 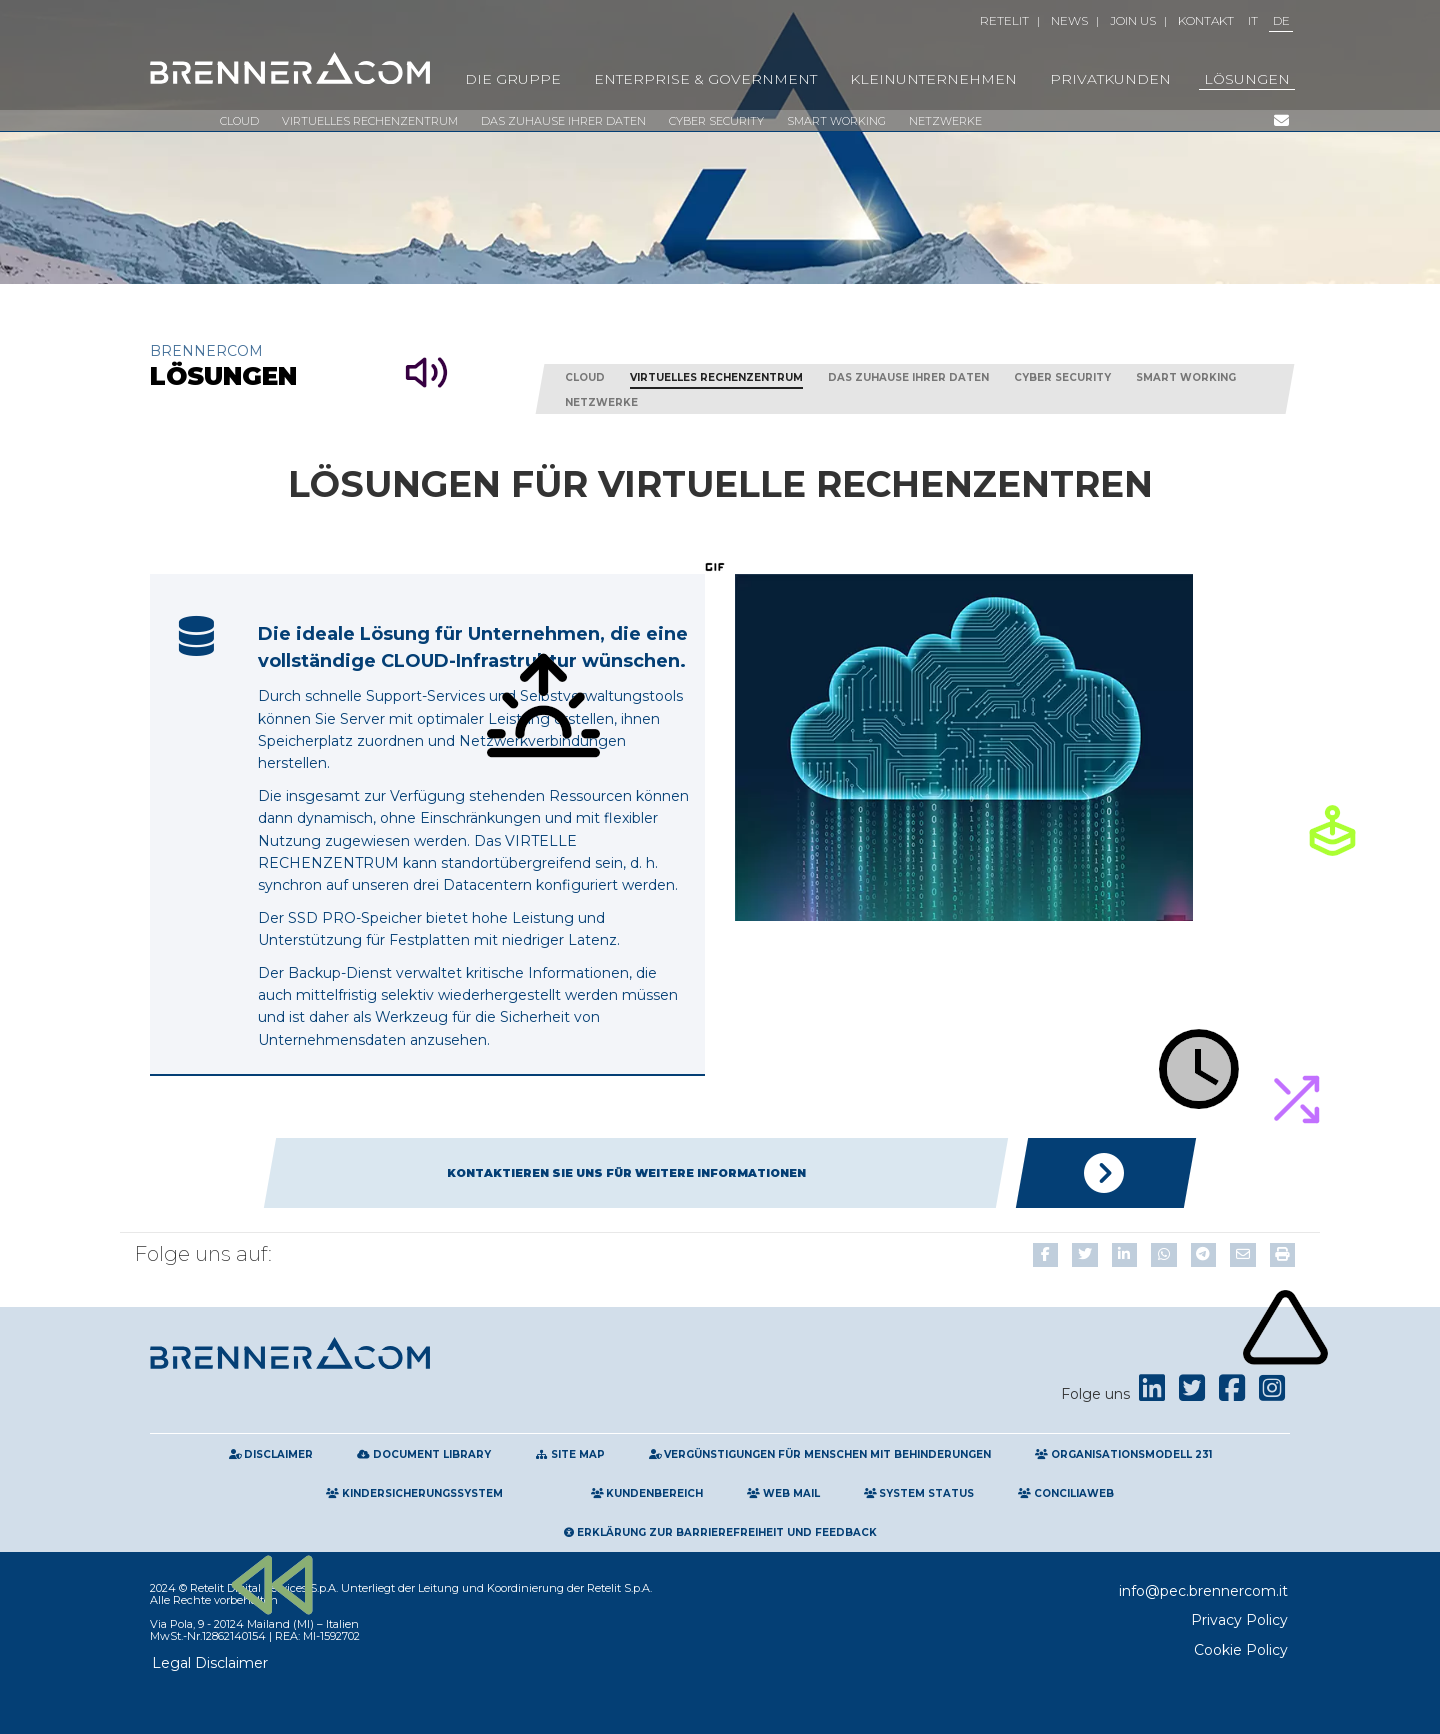 What do you see at coordinates (1295, 1099) in the screenshot?
I see `shuffle playlist or queue order` at bounding box center [1295, 1099].